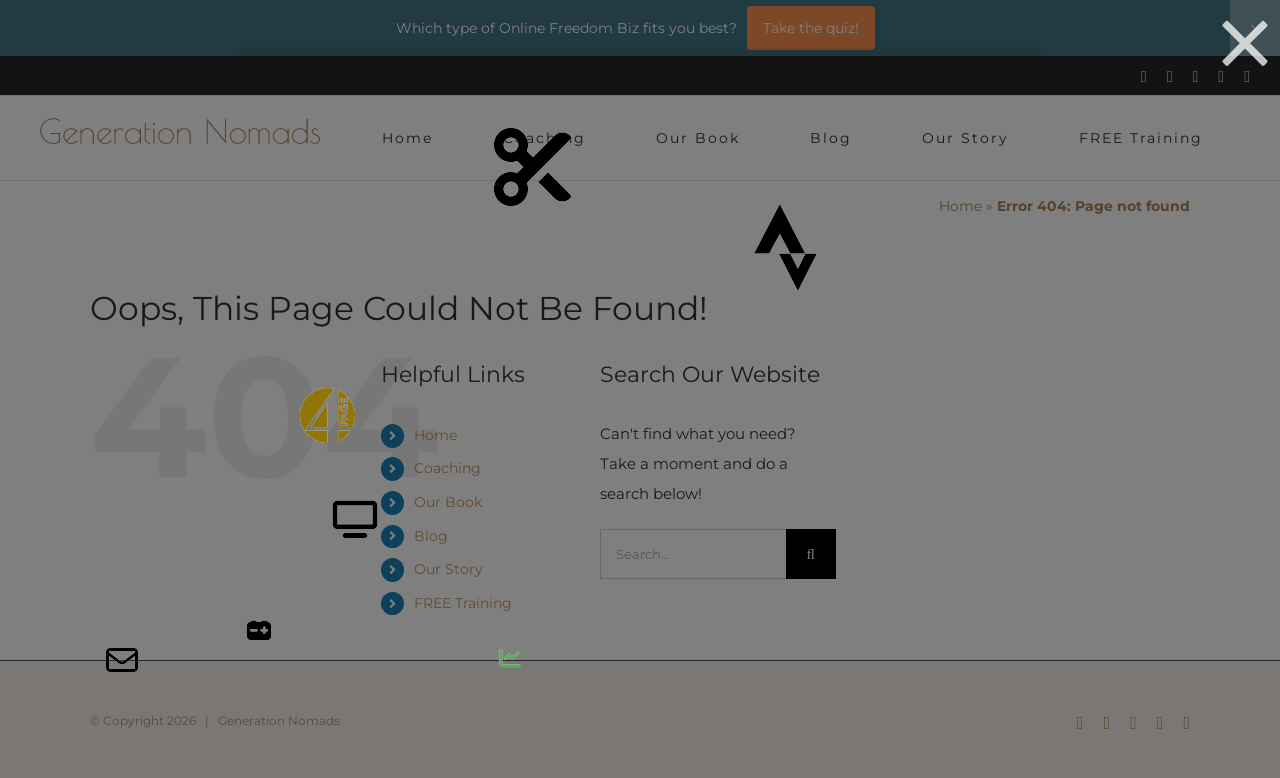 Image resolution: width=1280 pixels, height=778 pixels. Describe the element at coordinates (510, 658) in the screenshot. I see `view analytics or statistics` at that location.